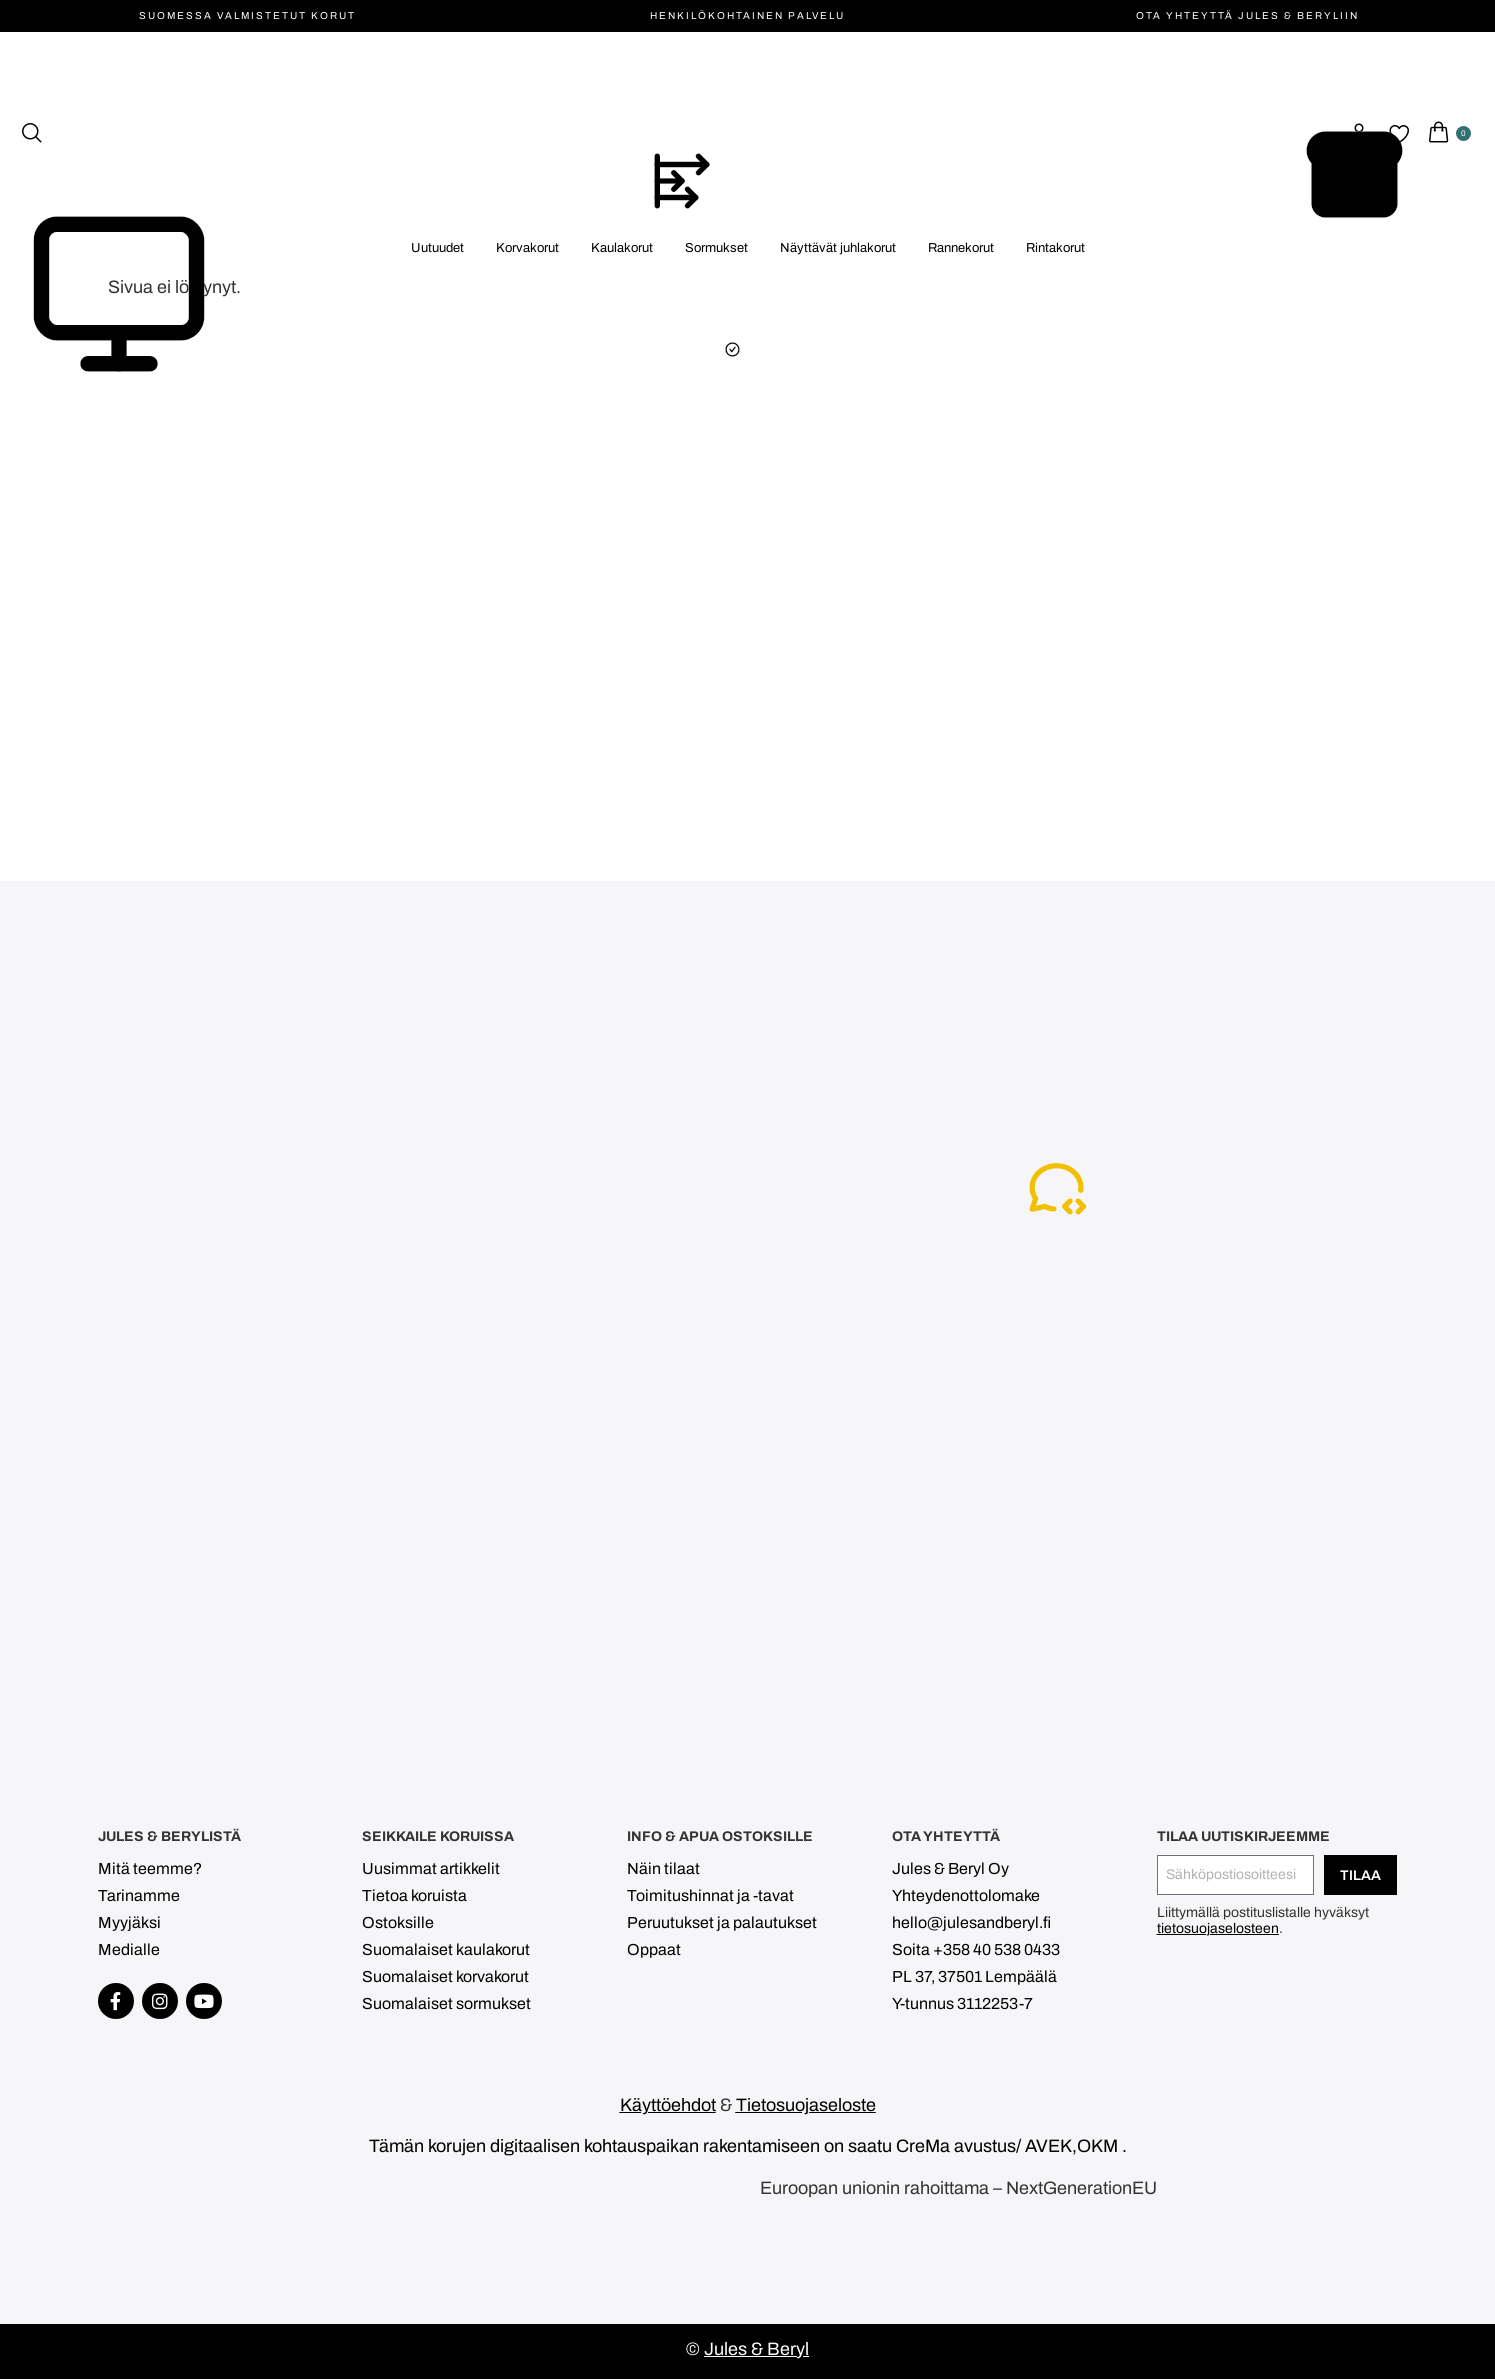 This screenshot has height=2379, width=1495. What do you see at coordinates (732, 349) in the screenshot?
I see `confirms a completed action or task` at bounding box center [732, 349].